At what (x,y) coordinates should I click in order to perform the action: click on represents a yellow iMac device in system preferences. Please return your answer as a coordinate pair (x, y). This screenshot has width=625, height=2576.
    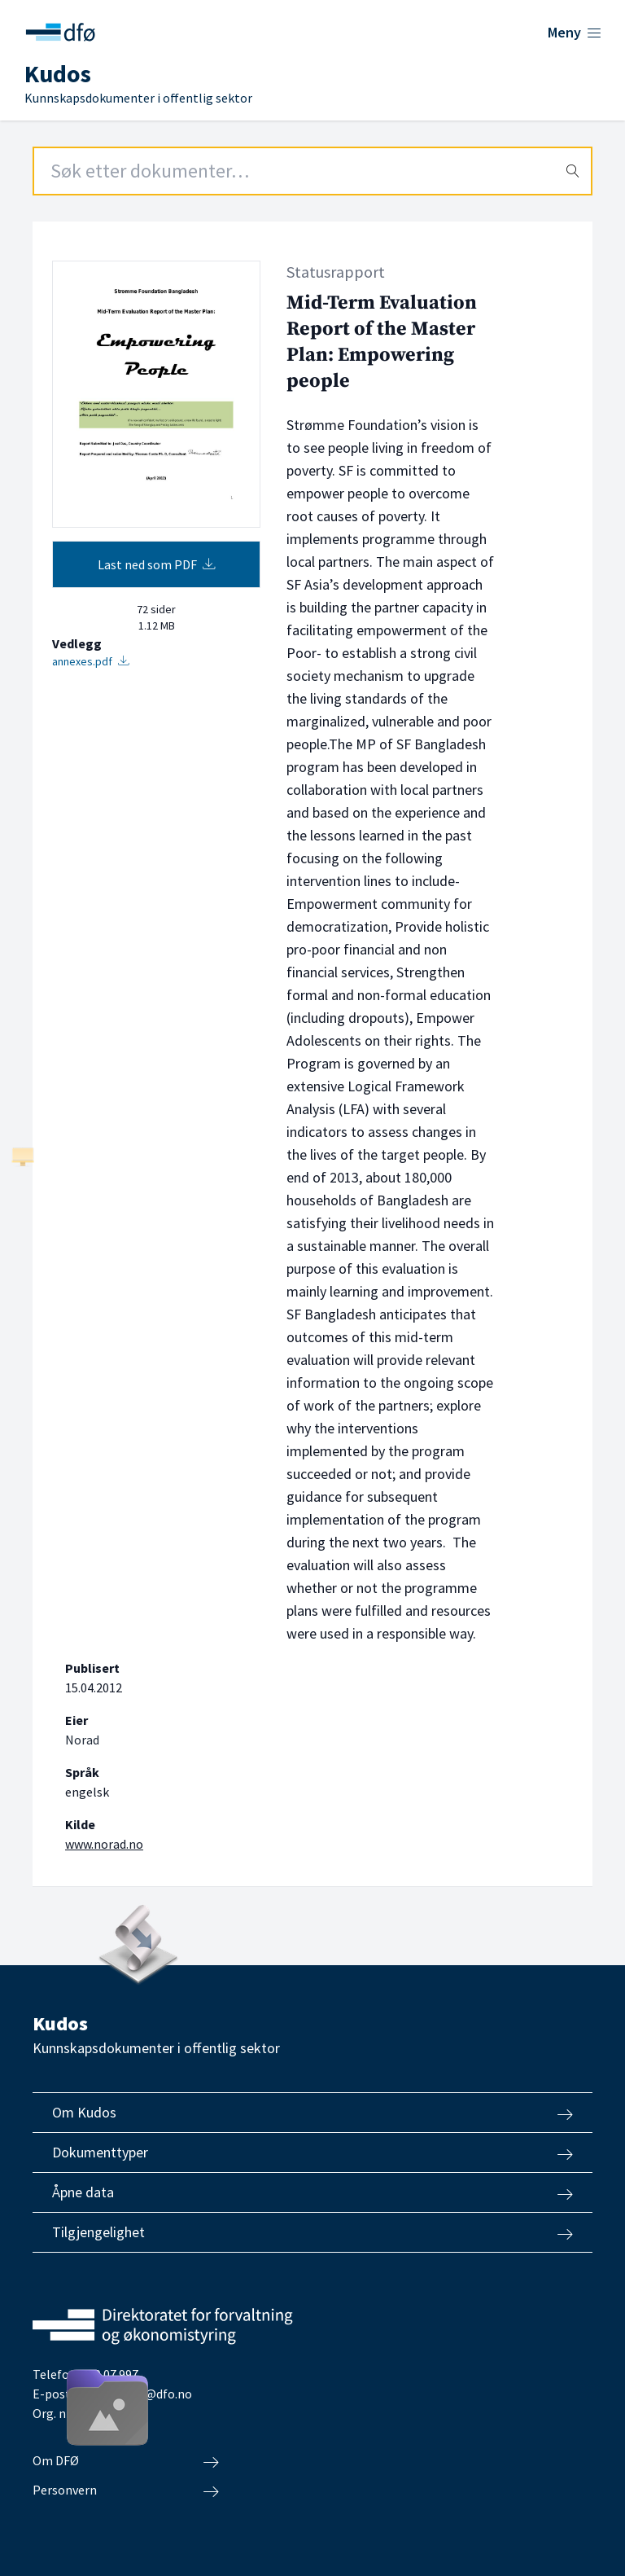
    Looking at the image, I should click on (23, 1156).